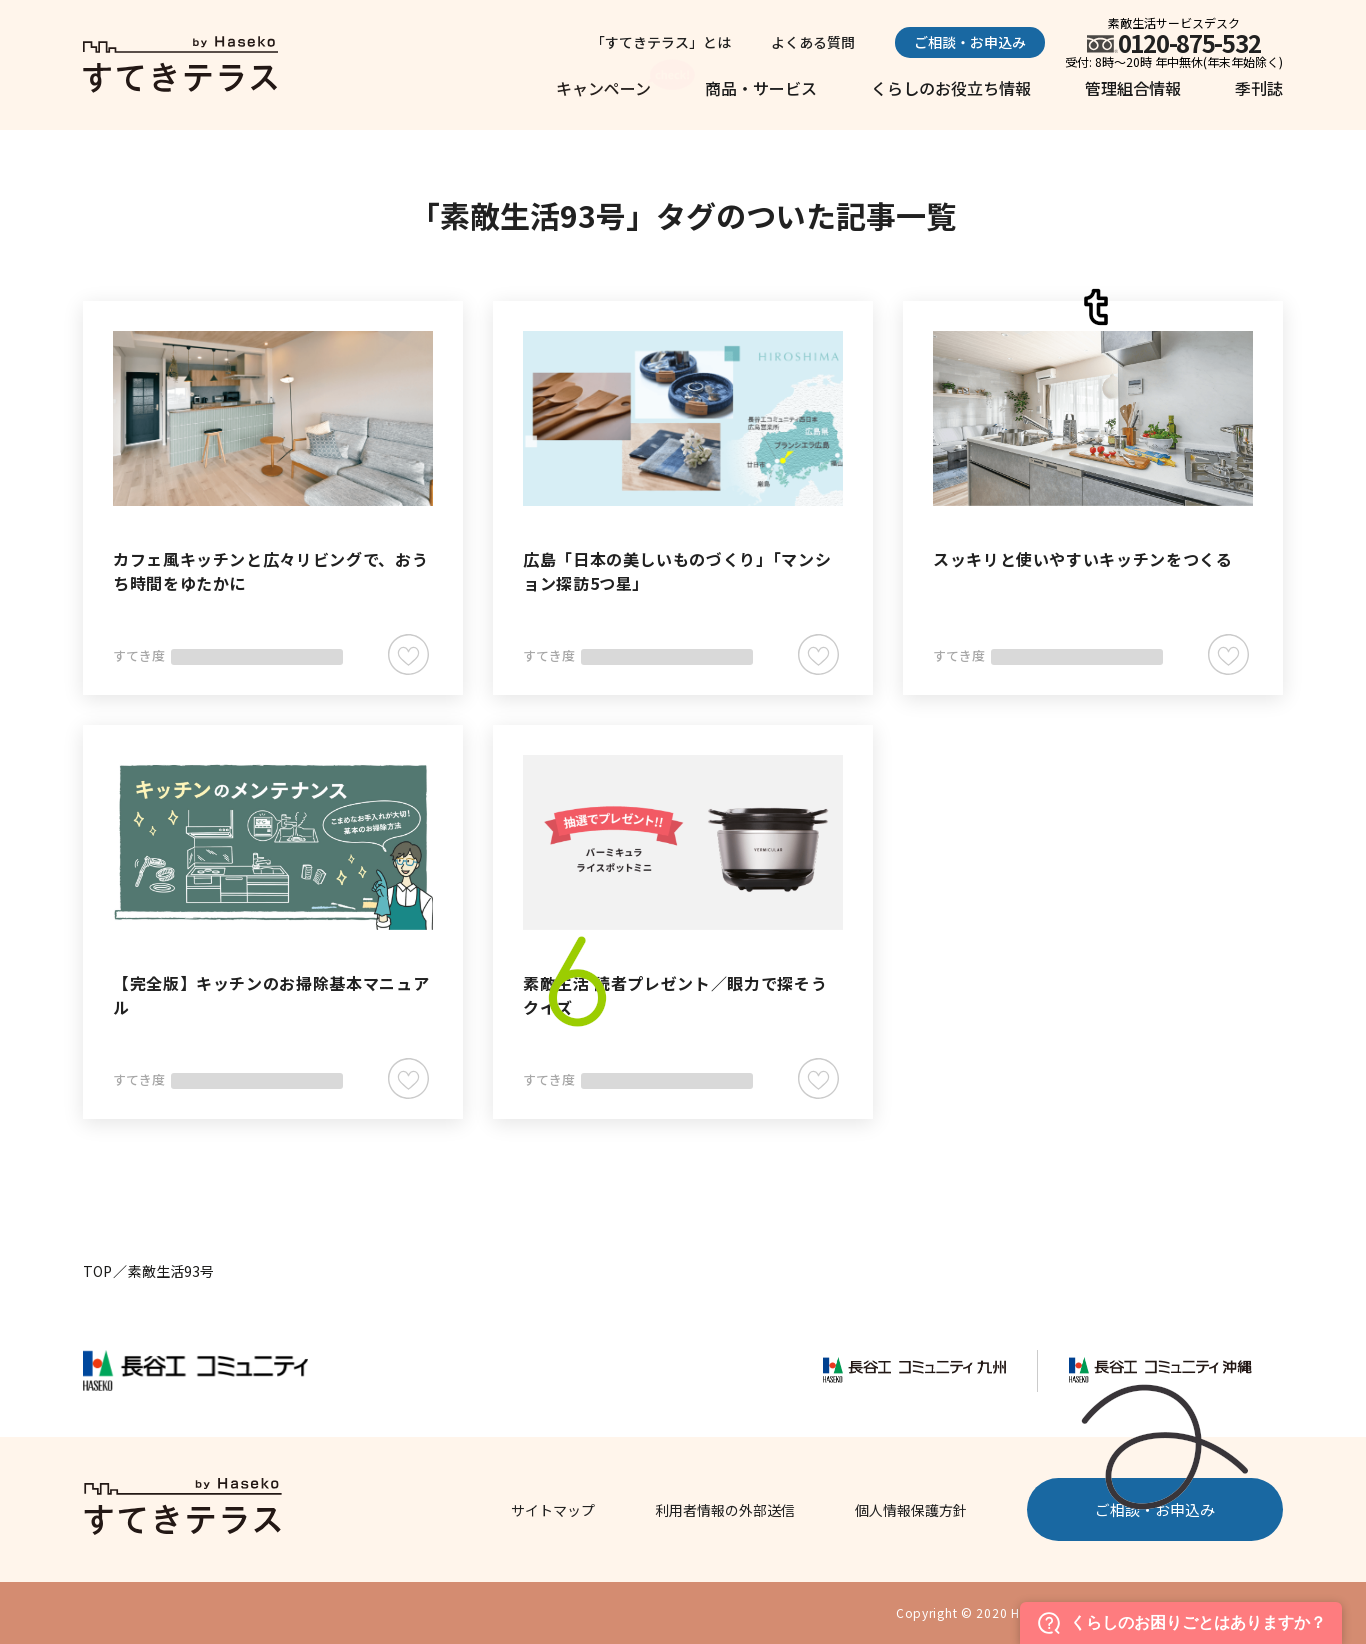 This screenshot has height=1644, width=1366. I want to click on freehand drawing or sketch tool, so click(1156, 1447).